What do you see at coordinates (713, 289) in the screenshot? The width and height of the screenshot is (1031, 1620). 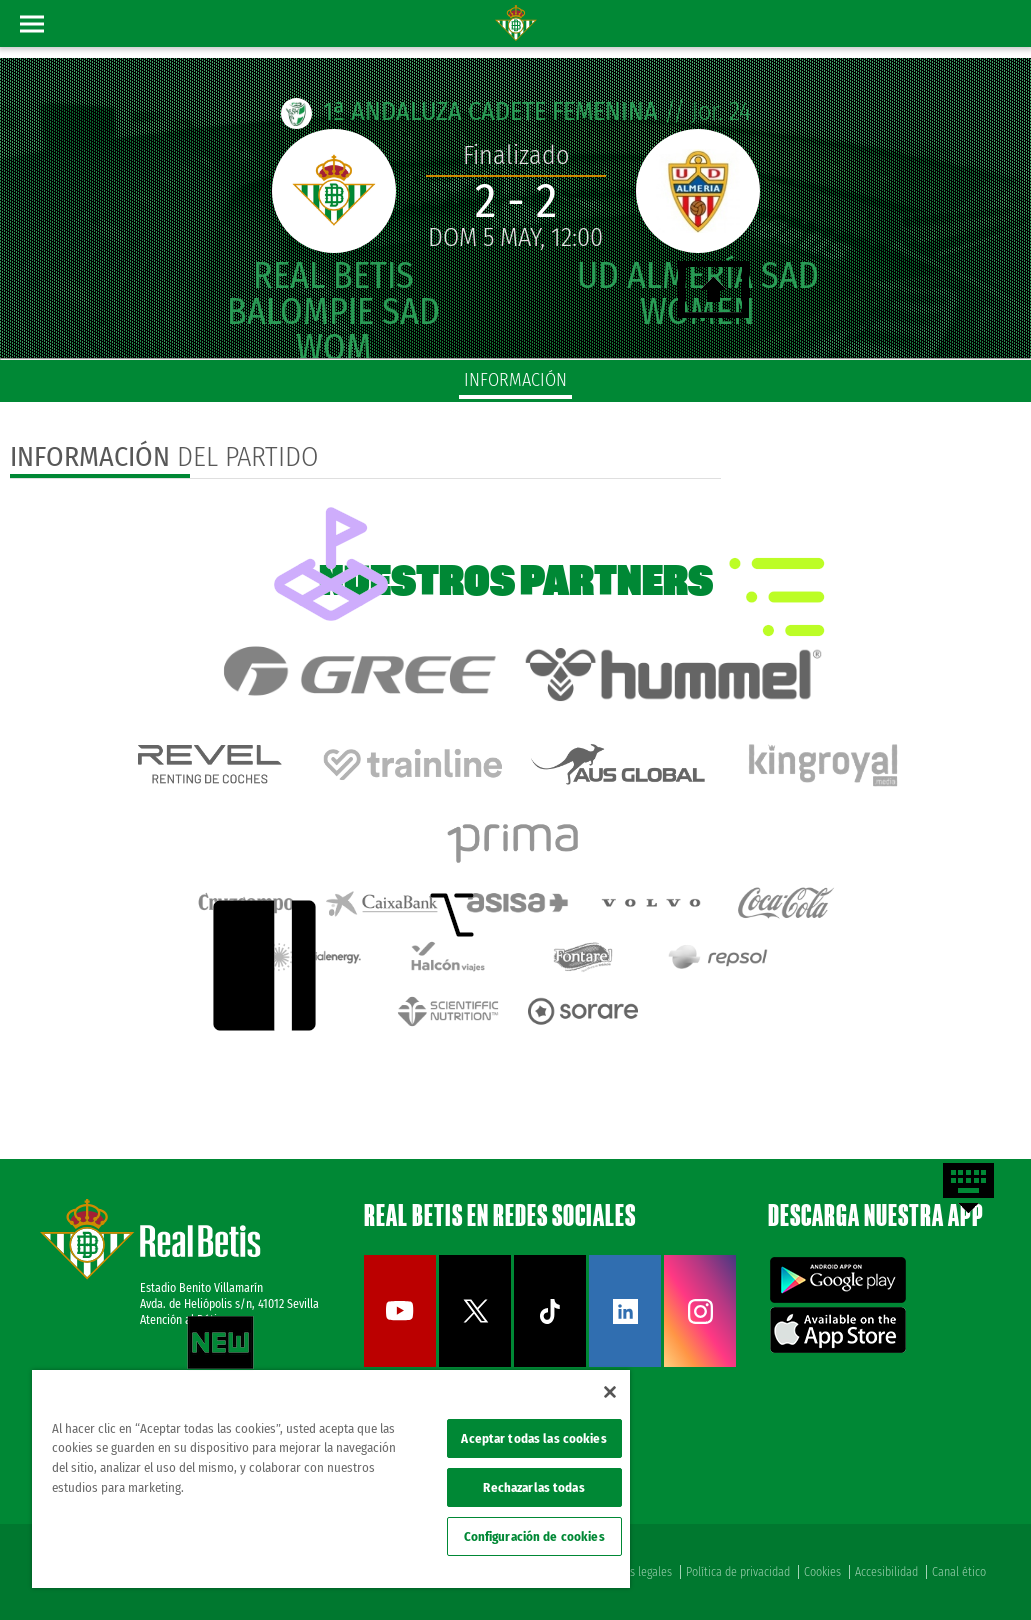 I see `present to all or share screen` at bounding box center [713, 289].